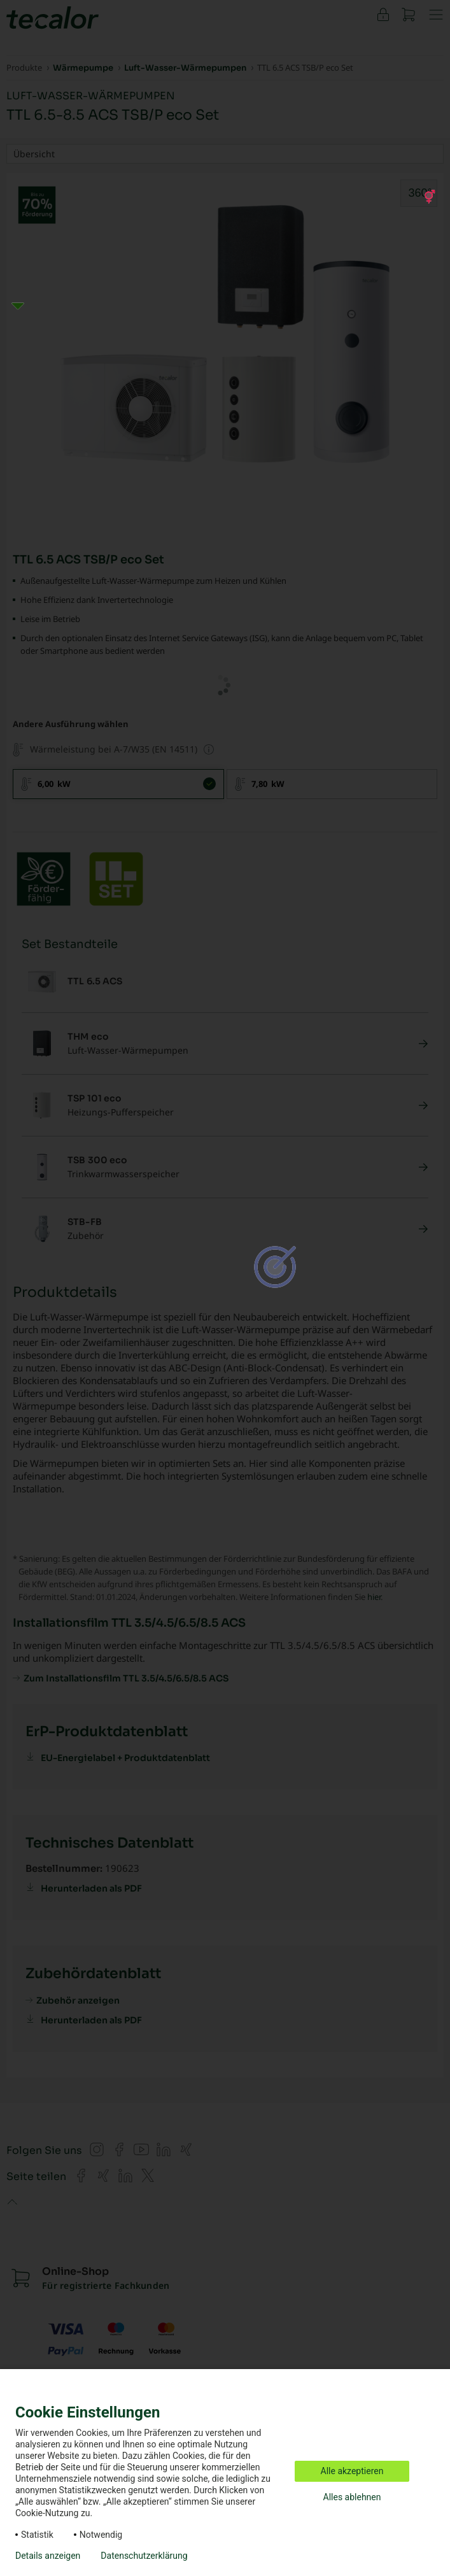  What do you see at coordinates (18, 306) in the screenshot?
I see `expand a dropdown menu` at bounding box center [18, 306].